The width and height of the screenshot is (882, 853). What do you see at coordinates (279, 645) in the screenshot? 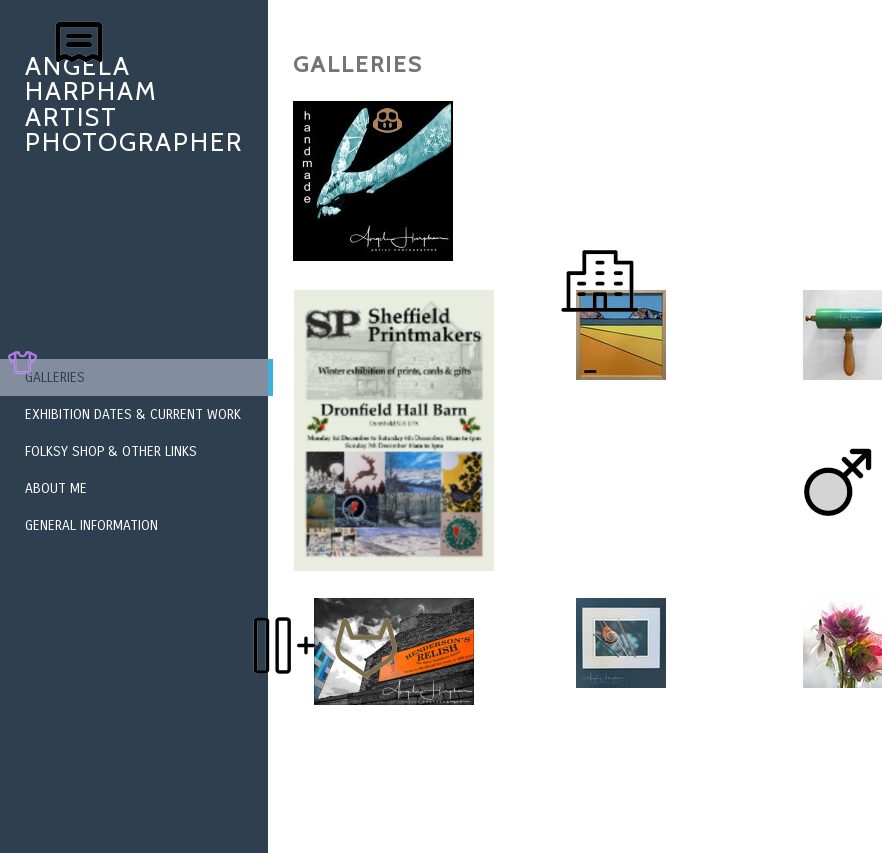
I see `add a new column to the right` at bounding box center [279, 645].